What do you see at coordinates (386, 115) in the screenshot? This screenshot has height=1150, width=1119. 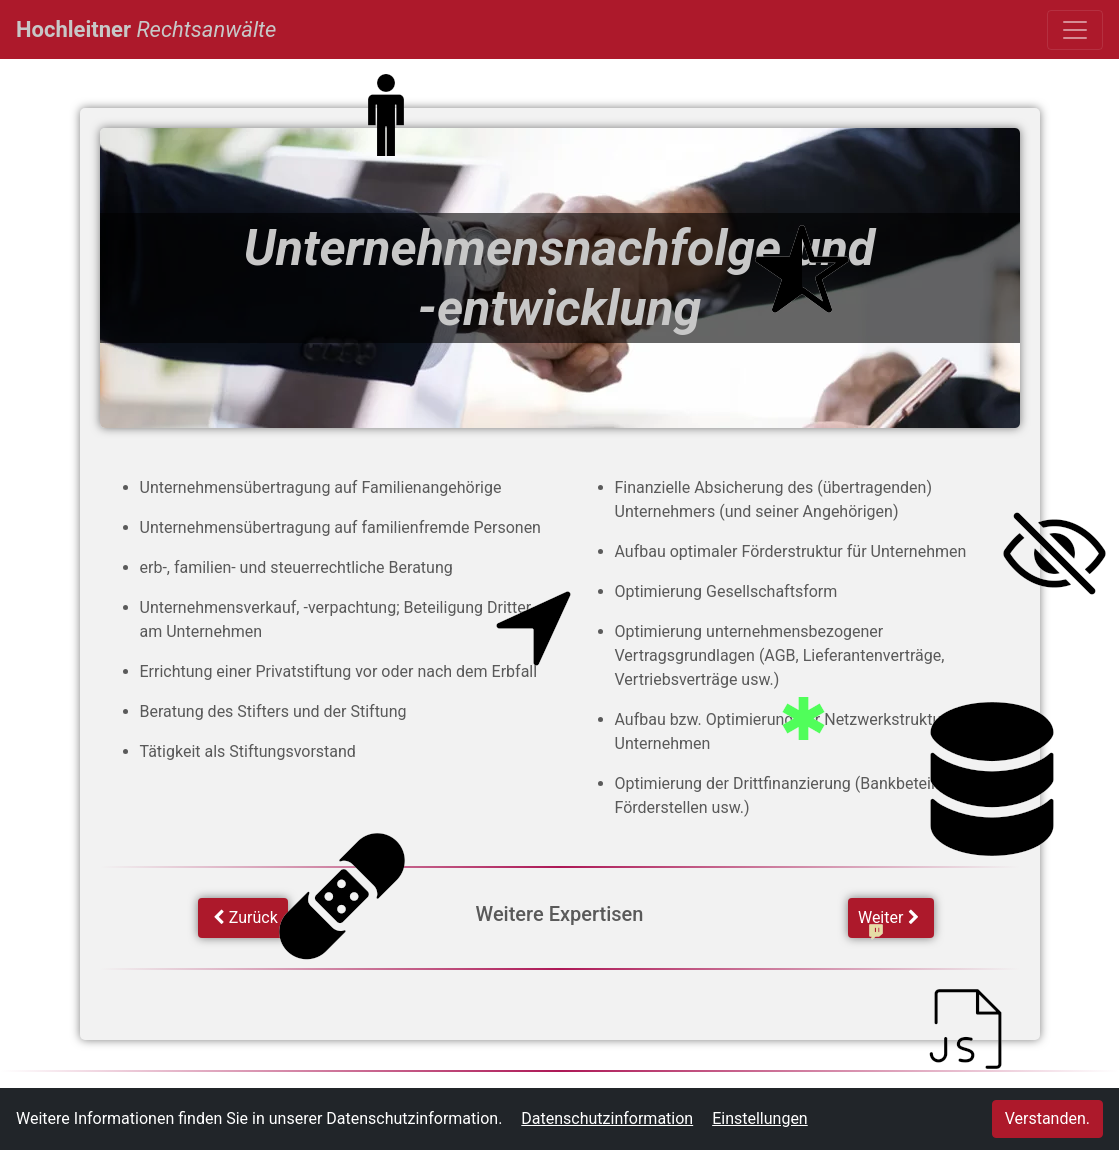 I see `select male gender option` at bounding box center [386, 115].